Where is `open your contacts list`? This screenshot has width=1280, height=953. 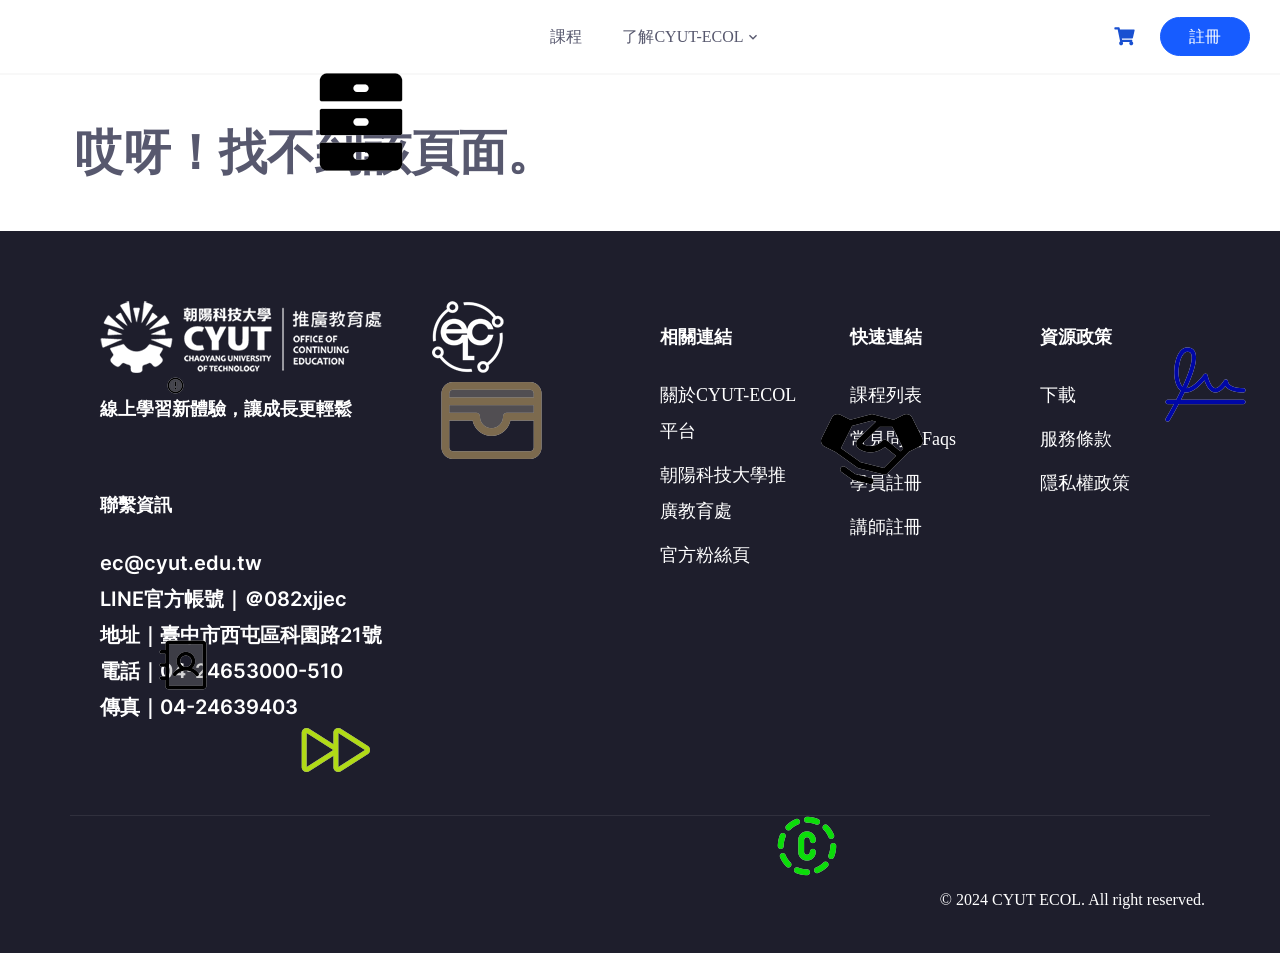 open your contacts list is located at coordinates (184, 665).